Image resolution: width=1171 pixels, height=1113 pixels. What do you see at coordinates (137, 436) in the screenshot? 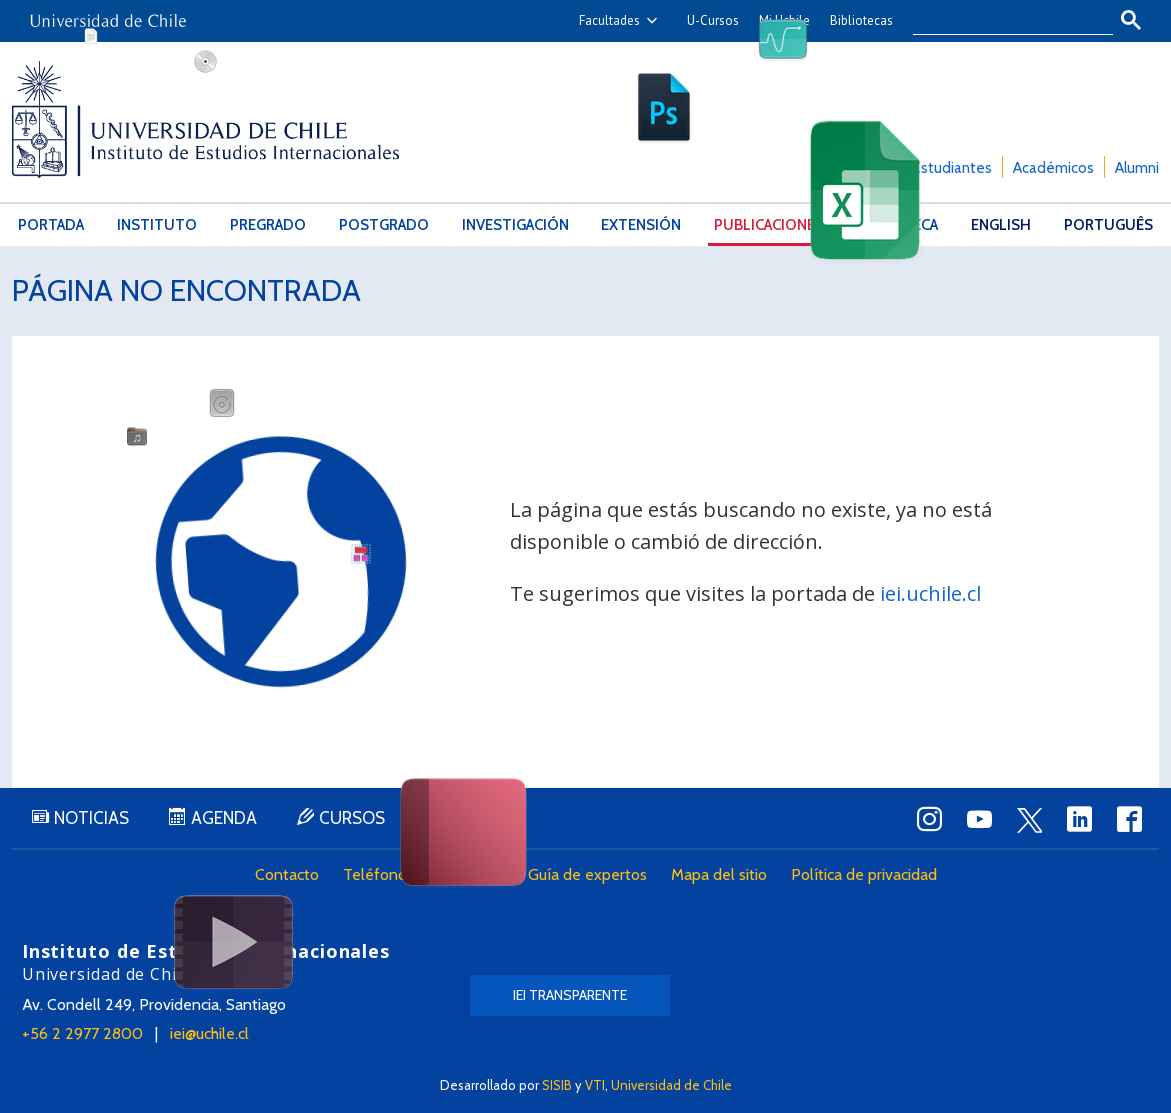
I see `open your music folder` at bounding box center [137, 436].